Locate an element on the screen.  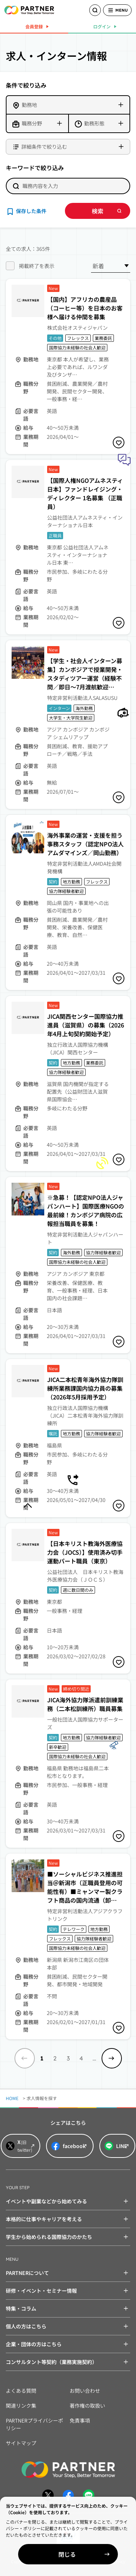
duplicate an existing discussion thread is located at coordinates (124, 460).